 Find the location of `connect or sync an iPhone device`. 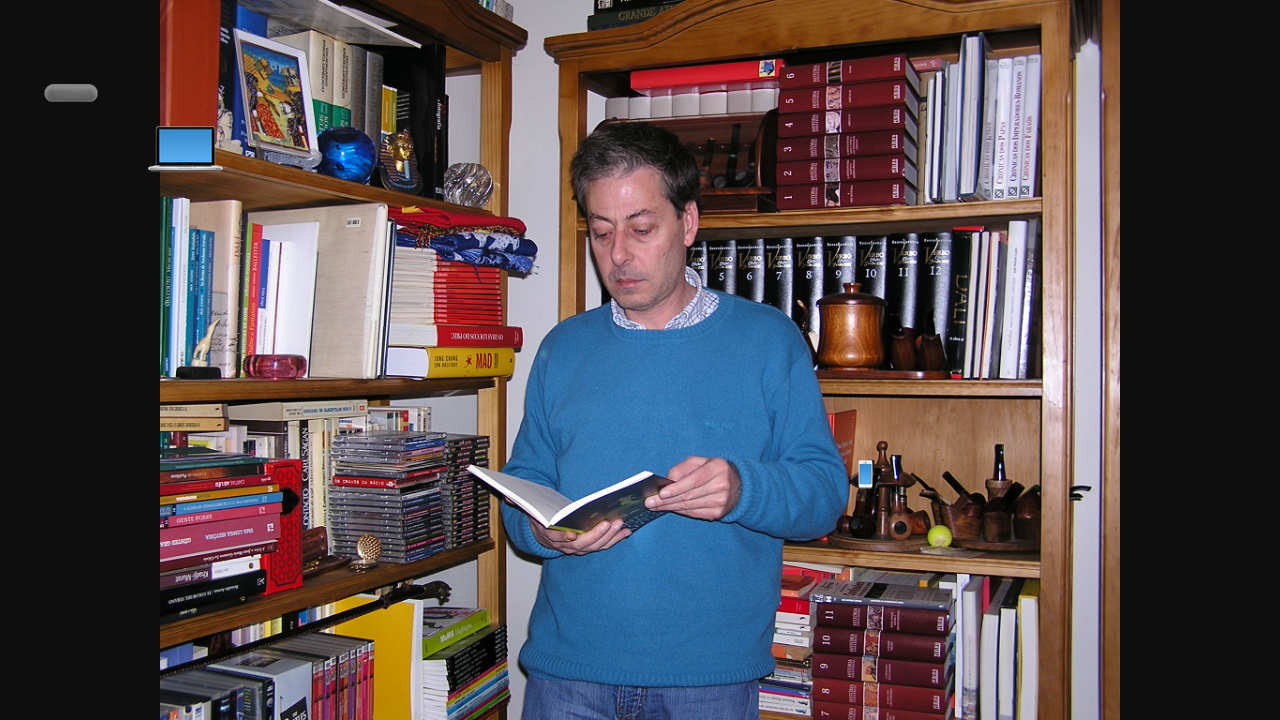

connect or sync an iPhone device is located at coordinates (865, 474).